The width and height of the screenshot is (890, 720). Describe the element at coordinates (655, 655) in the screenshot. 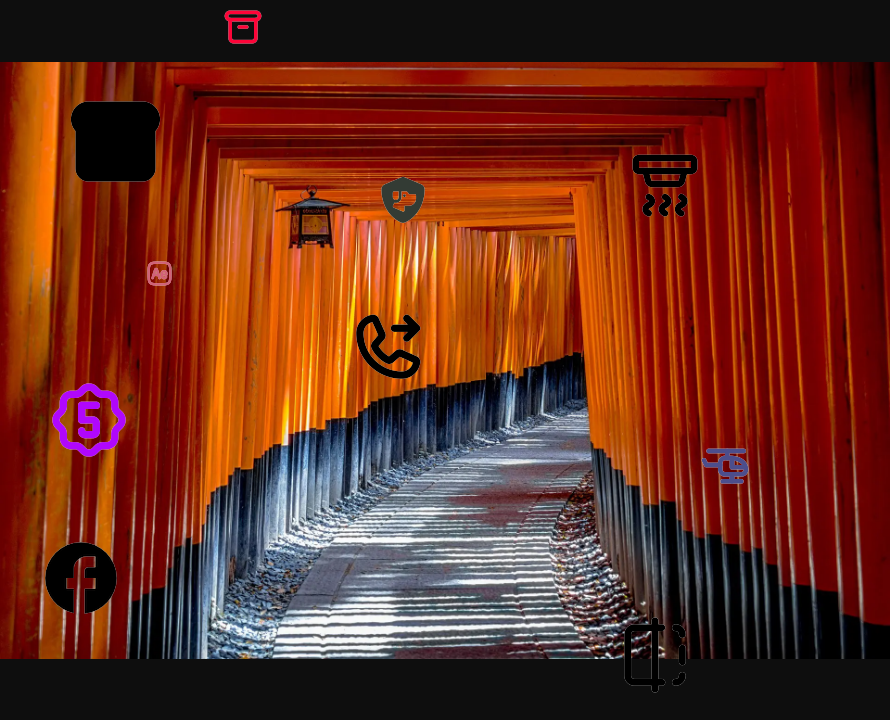

I see `toggle between two panel views` at that location.